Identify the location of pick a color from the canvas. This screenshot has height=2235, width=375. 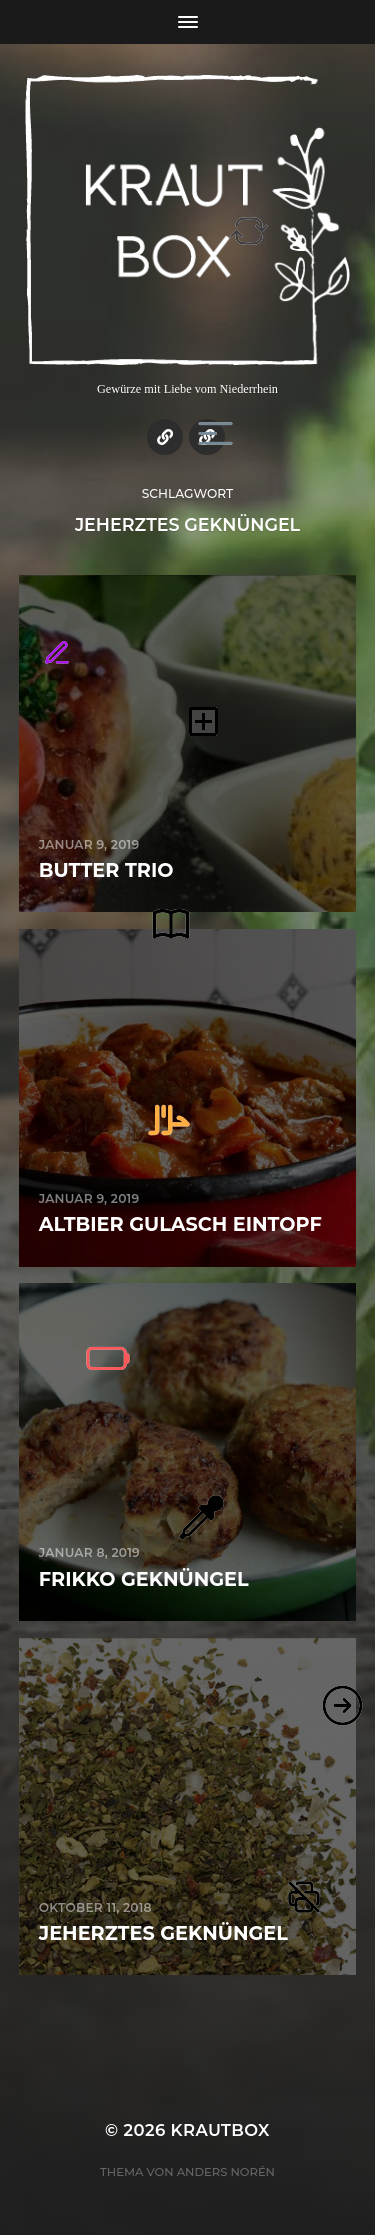
(201, 1517).